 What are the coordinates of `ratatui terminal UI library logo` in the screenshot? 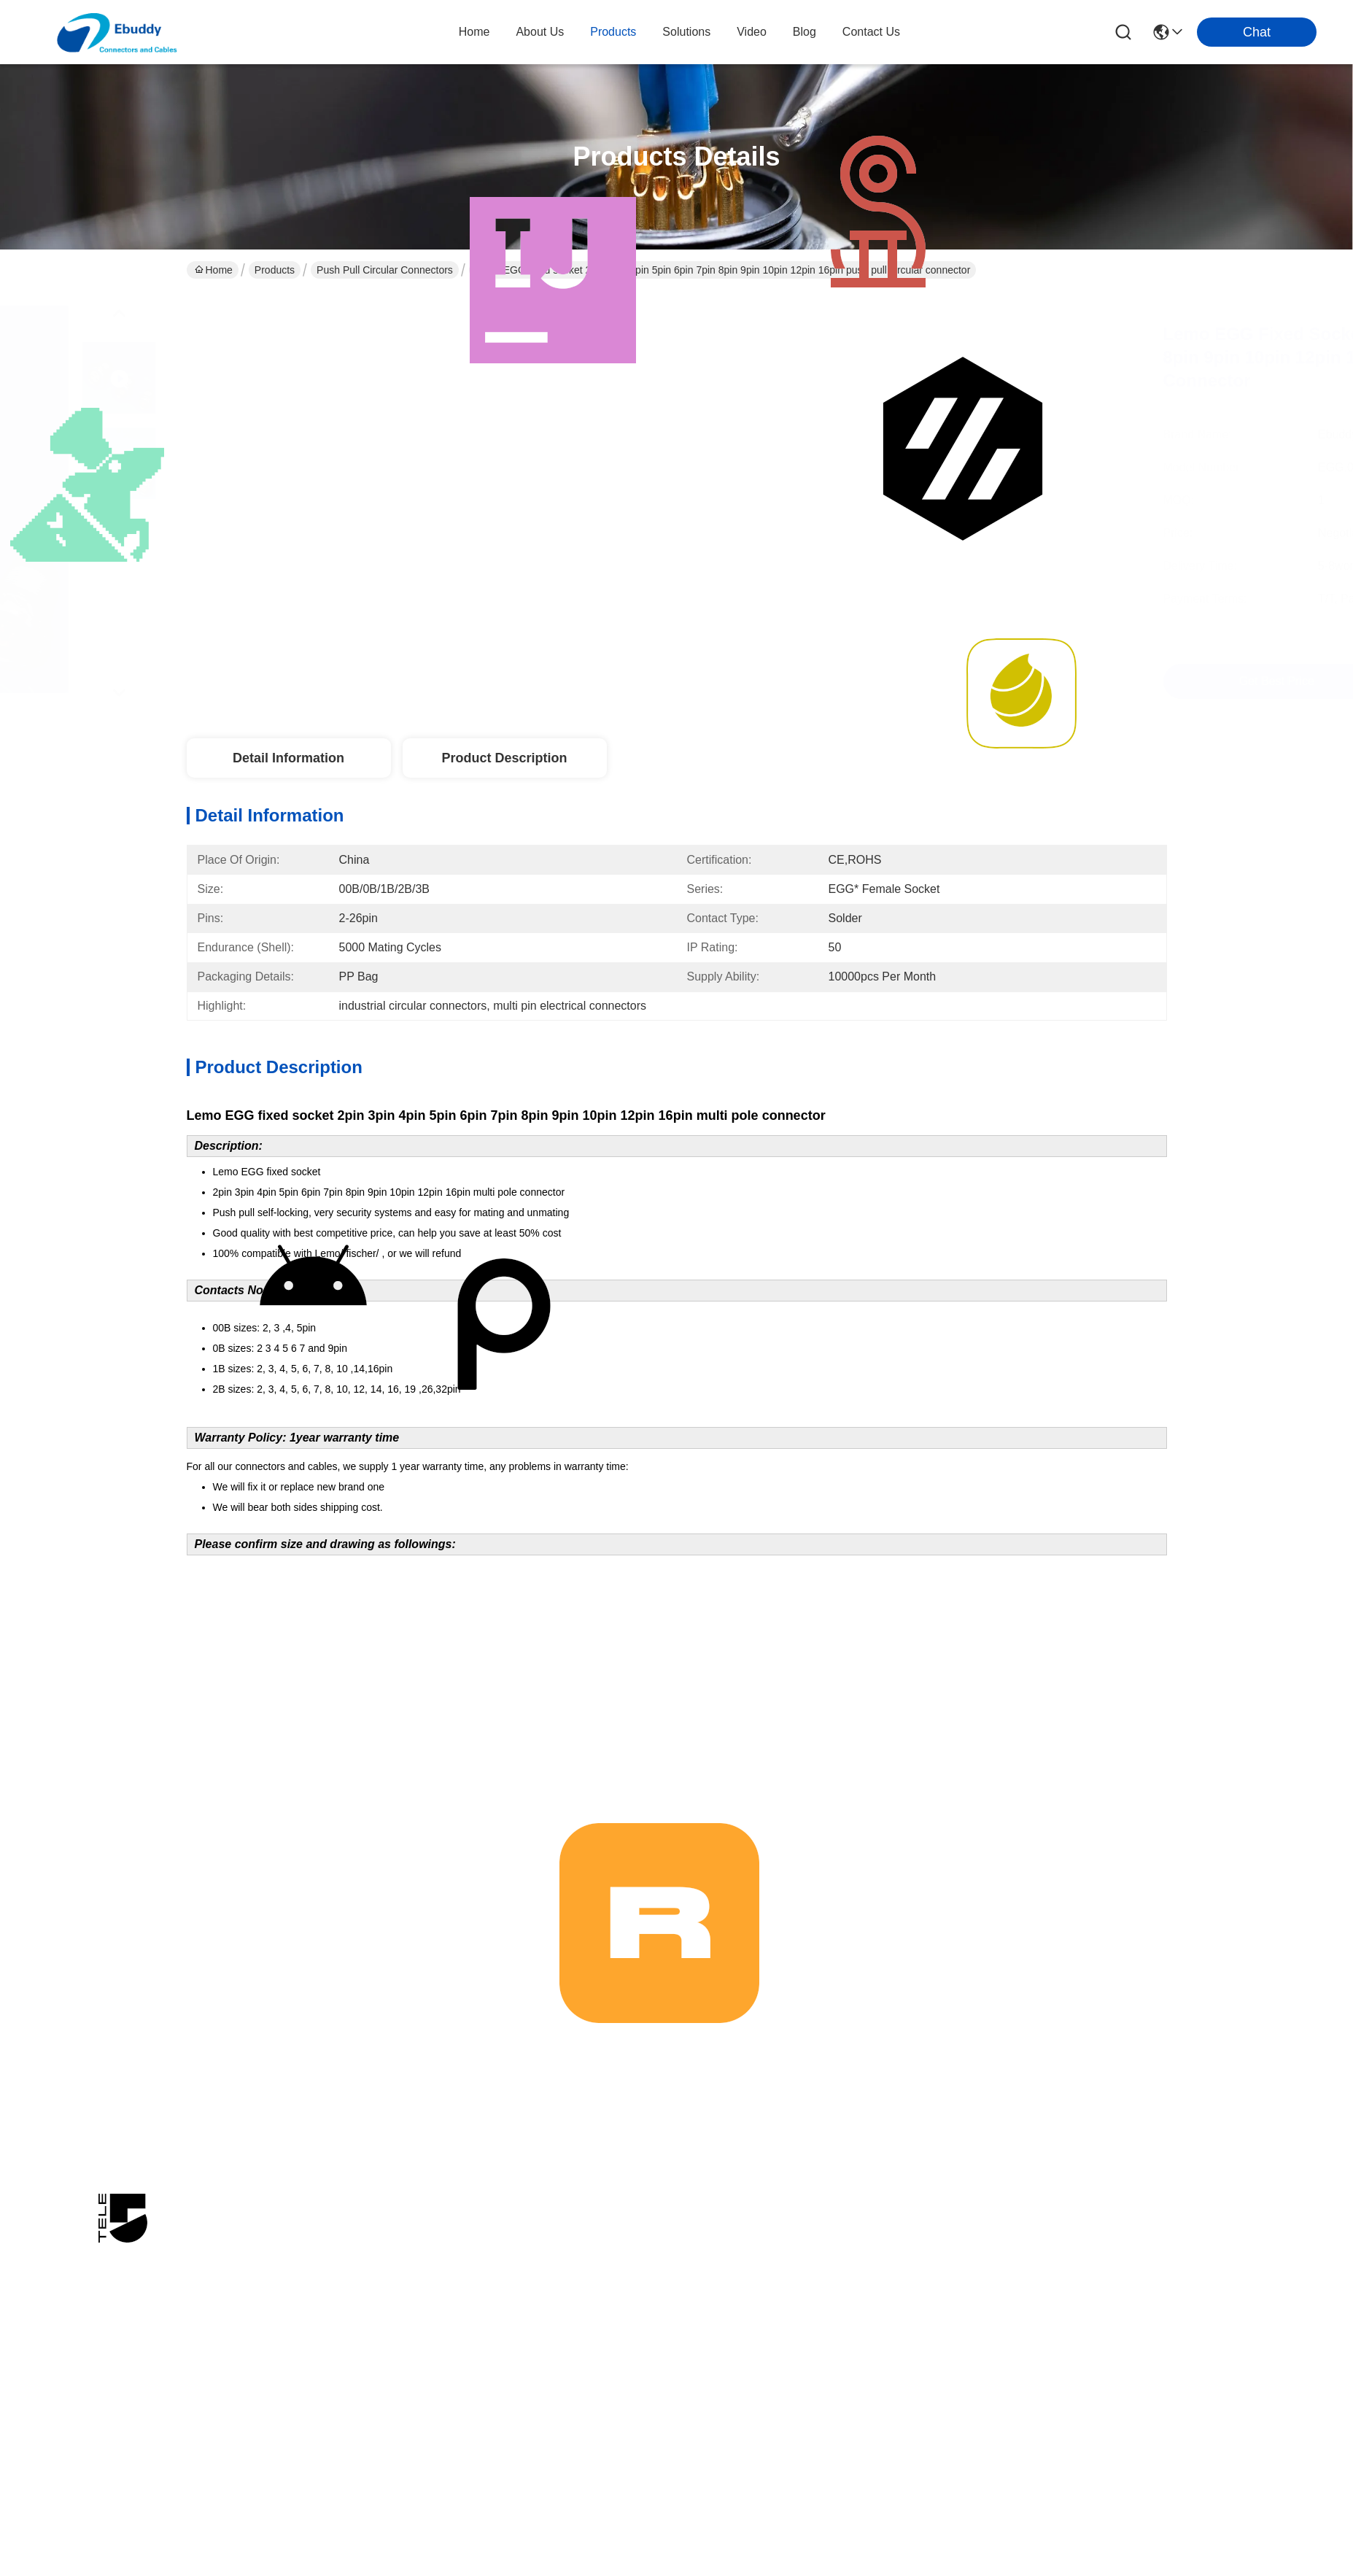 It's located at (87, 484).